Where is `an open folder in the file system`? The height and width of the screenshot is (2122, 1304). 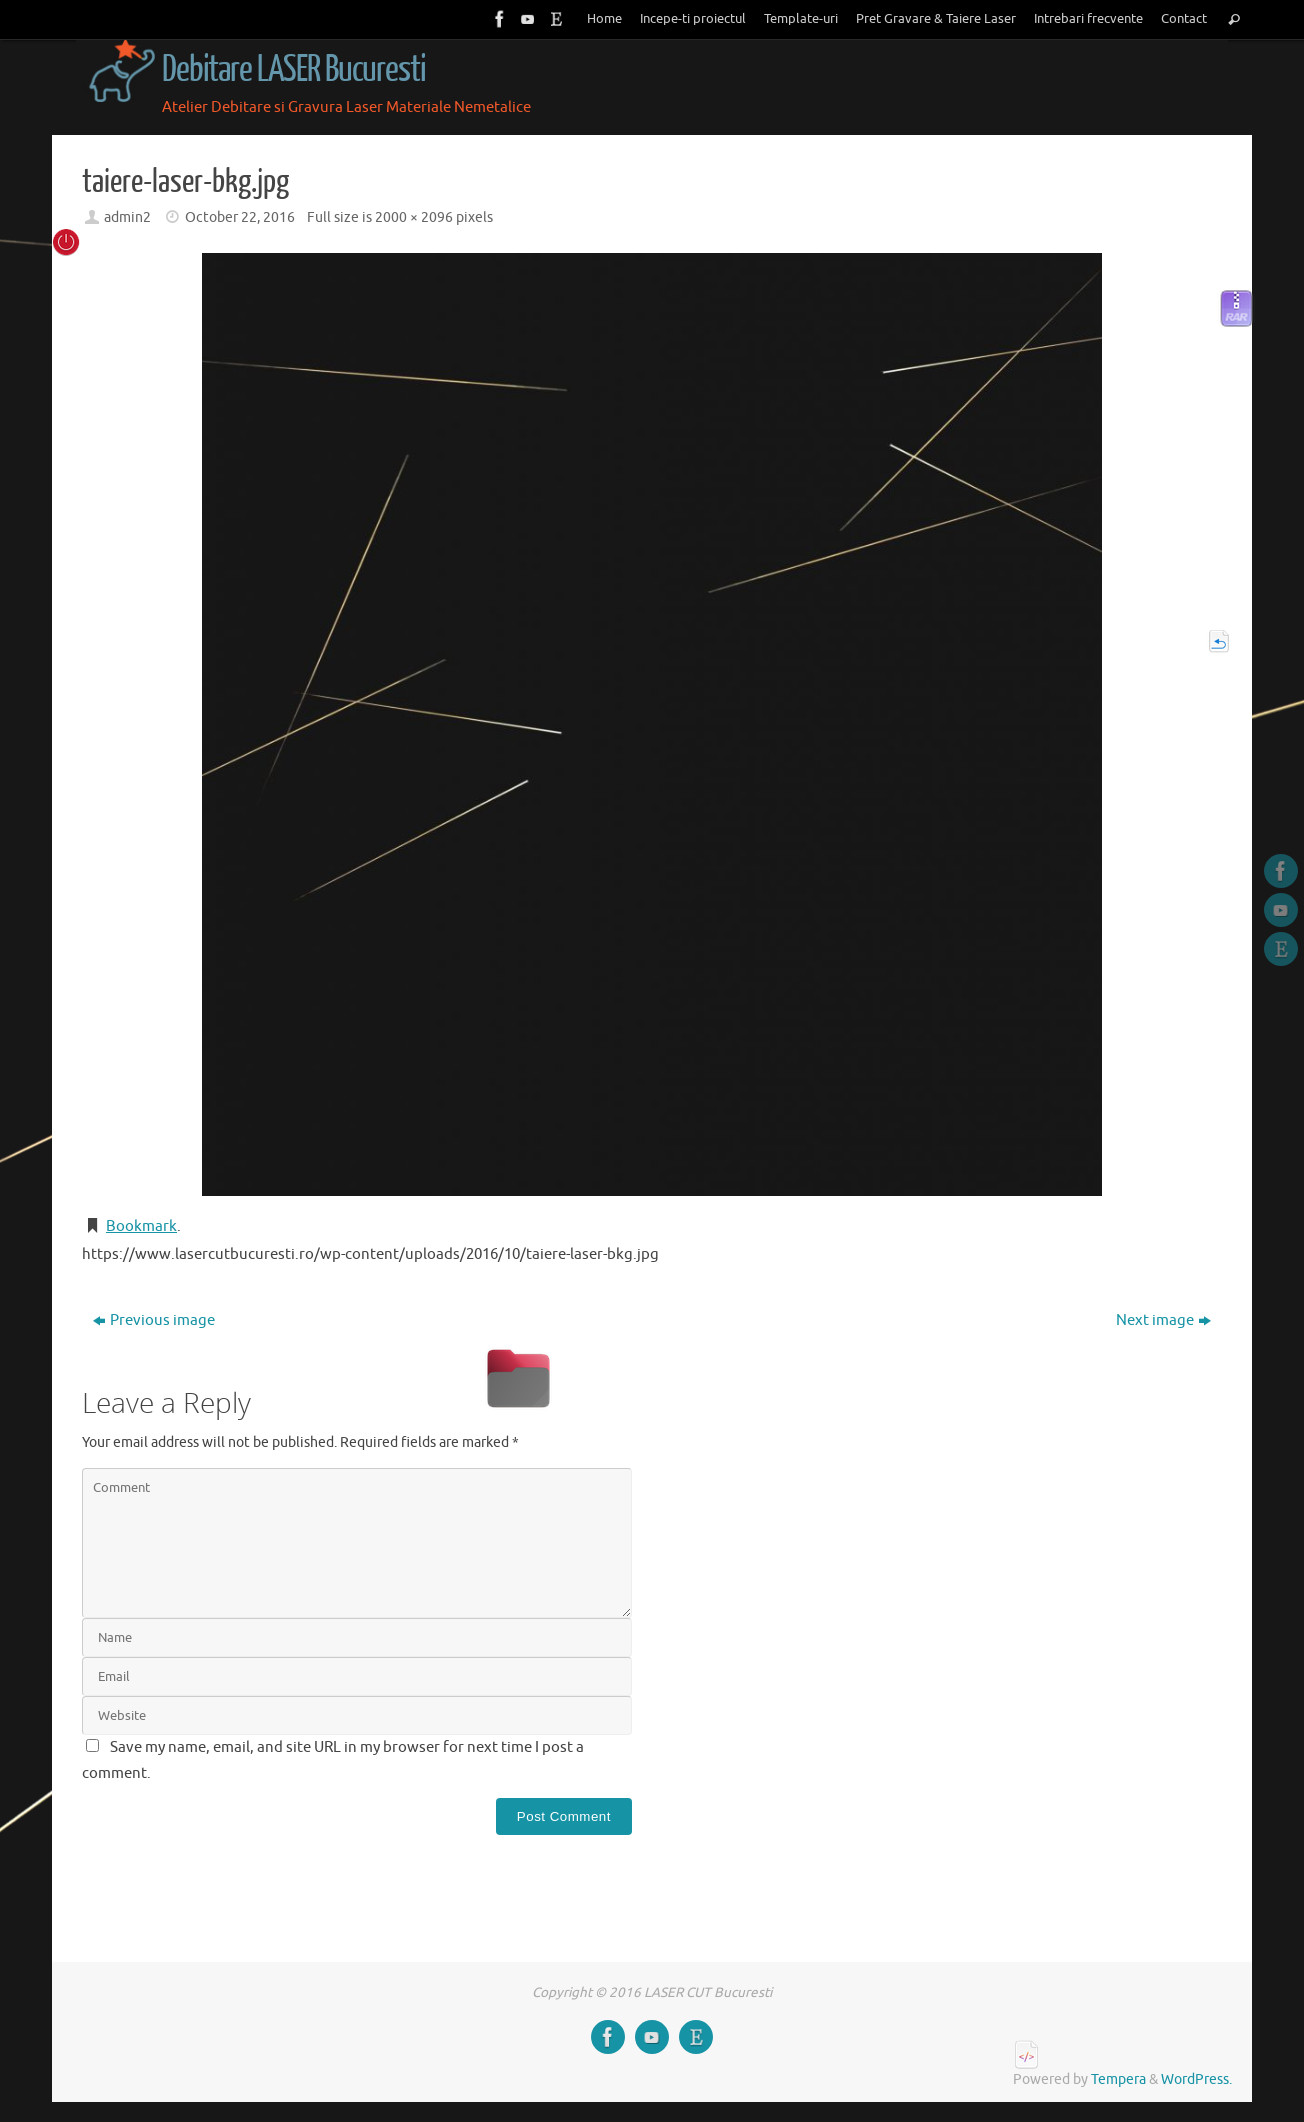 an open folder in the file system is located at coordinates (518, 1378).